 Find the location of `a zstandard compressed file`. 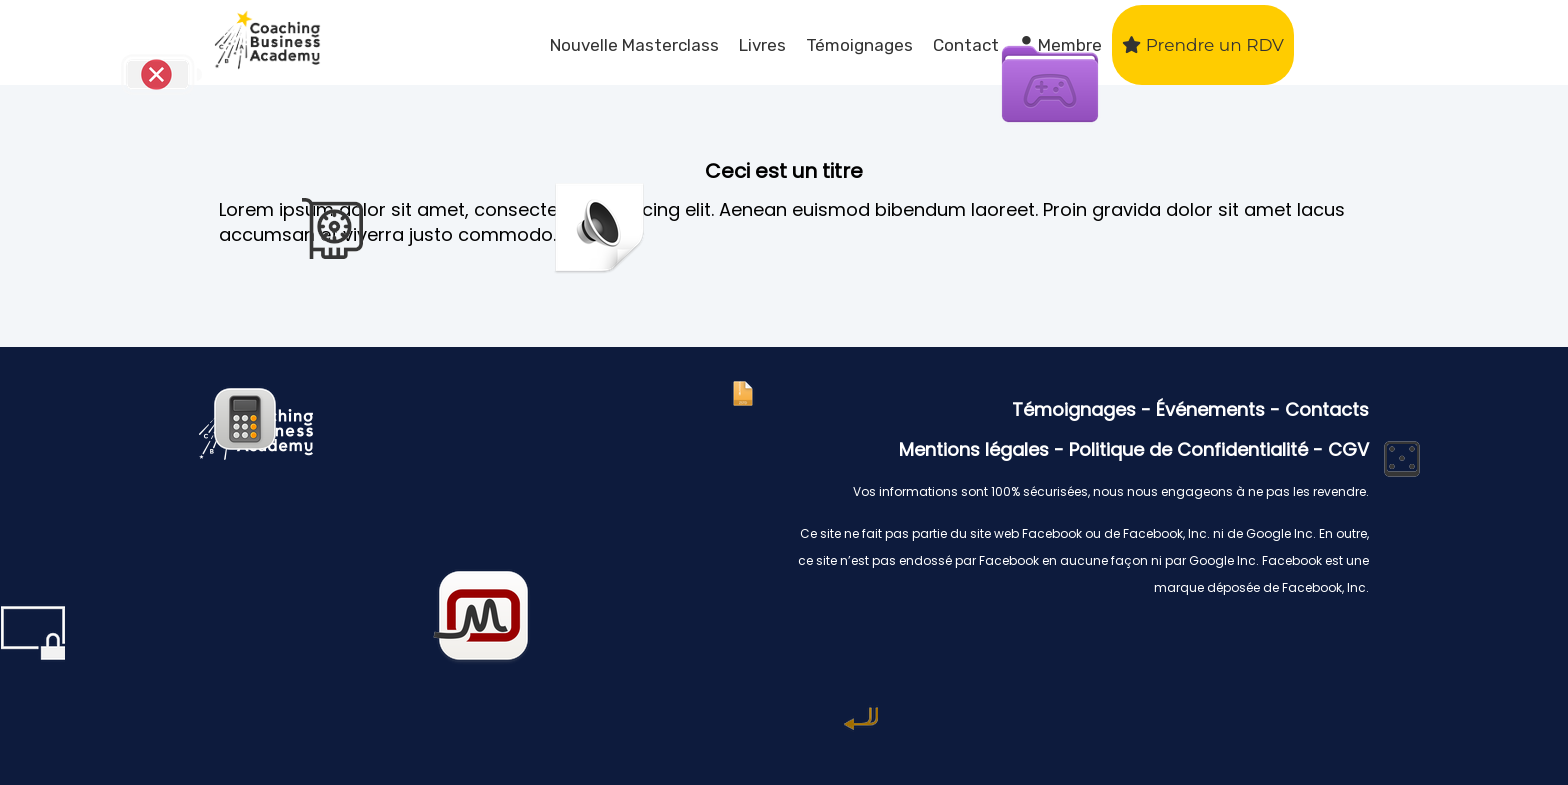

a zstandard compressed file is located at coordinates (743, 394).